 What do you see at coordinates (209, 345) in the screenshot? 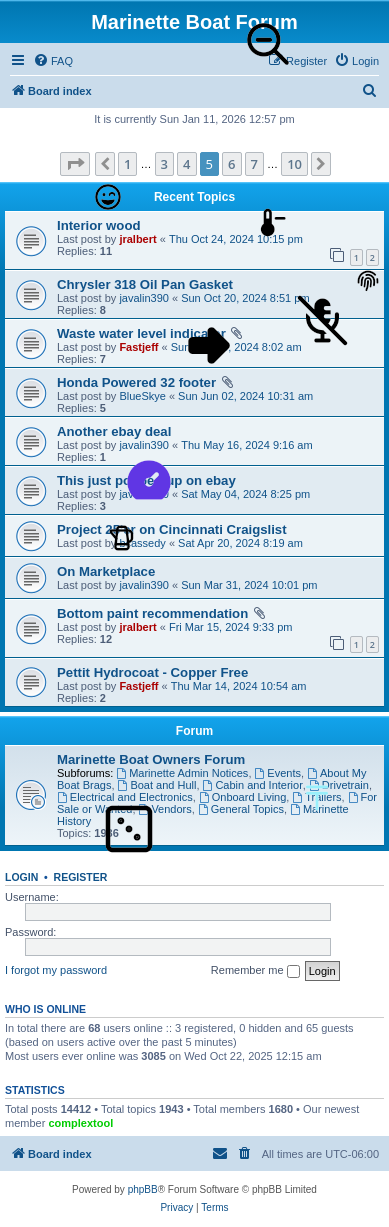
I see `navigate to the next item or page` at bounding box center [209, 345].